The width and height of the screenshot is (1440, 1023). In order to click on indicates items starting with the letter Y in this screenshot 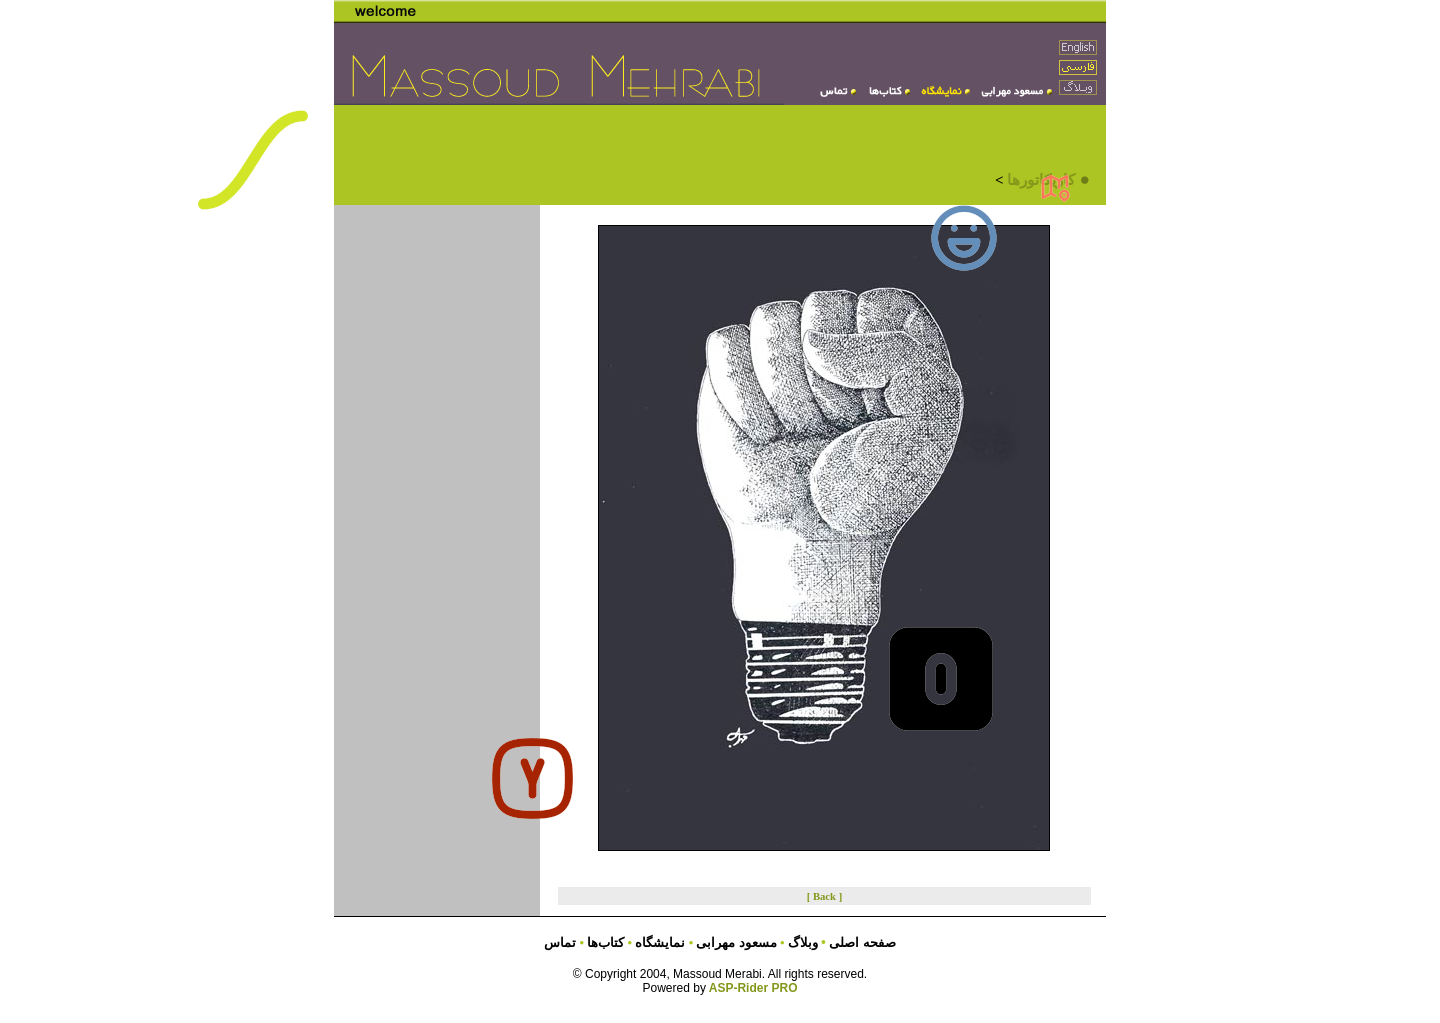, I will do `click(532, 778)`.